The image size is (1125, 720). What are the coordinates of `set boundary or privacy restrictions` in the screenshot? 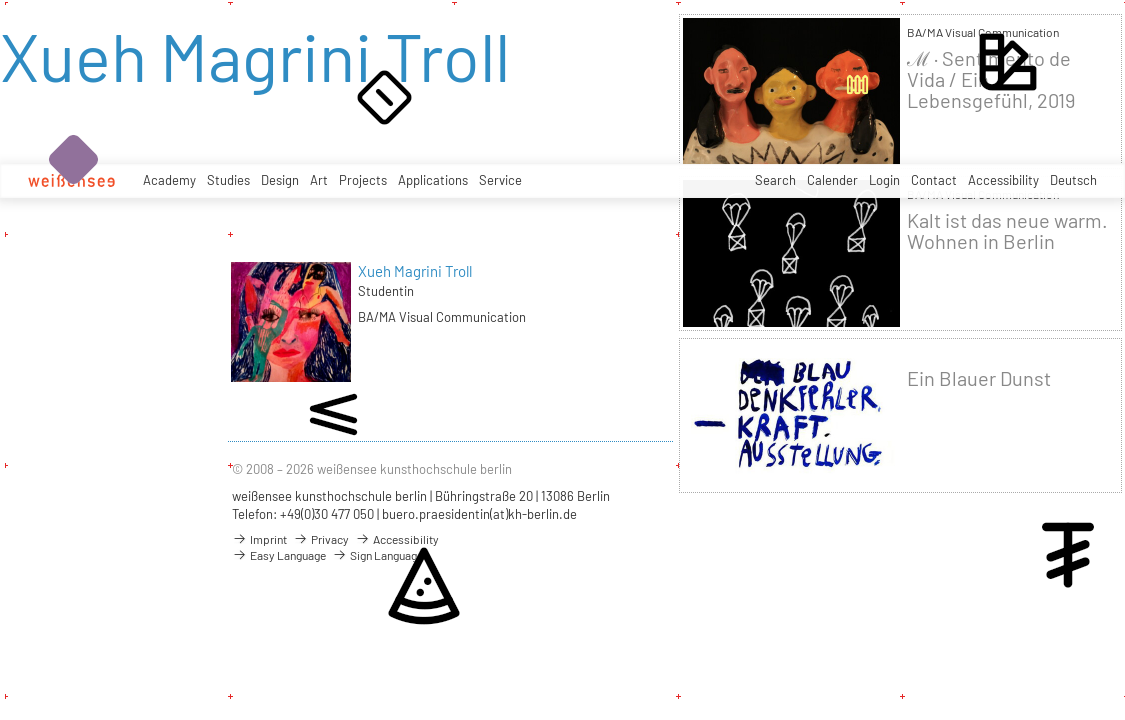 It's located at (857, 84).